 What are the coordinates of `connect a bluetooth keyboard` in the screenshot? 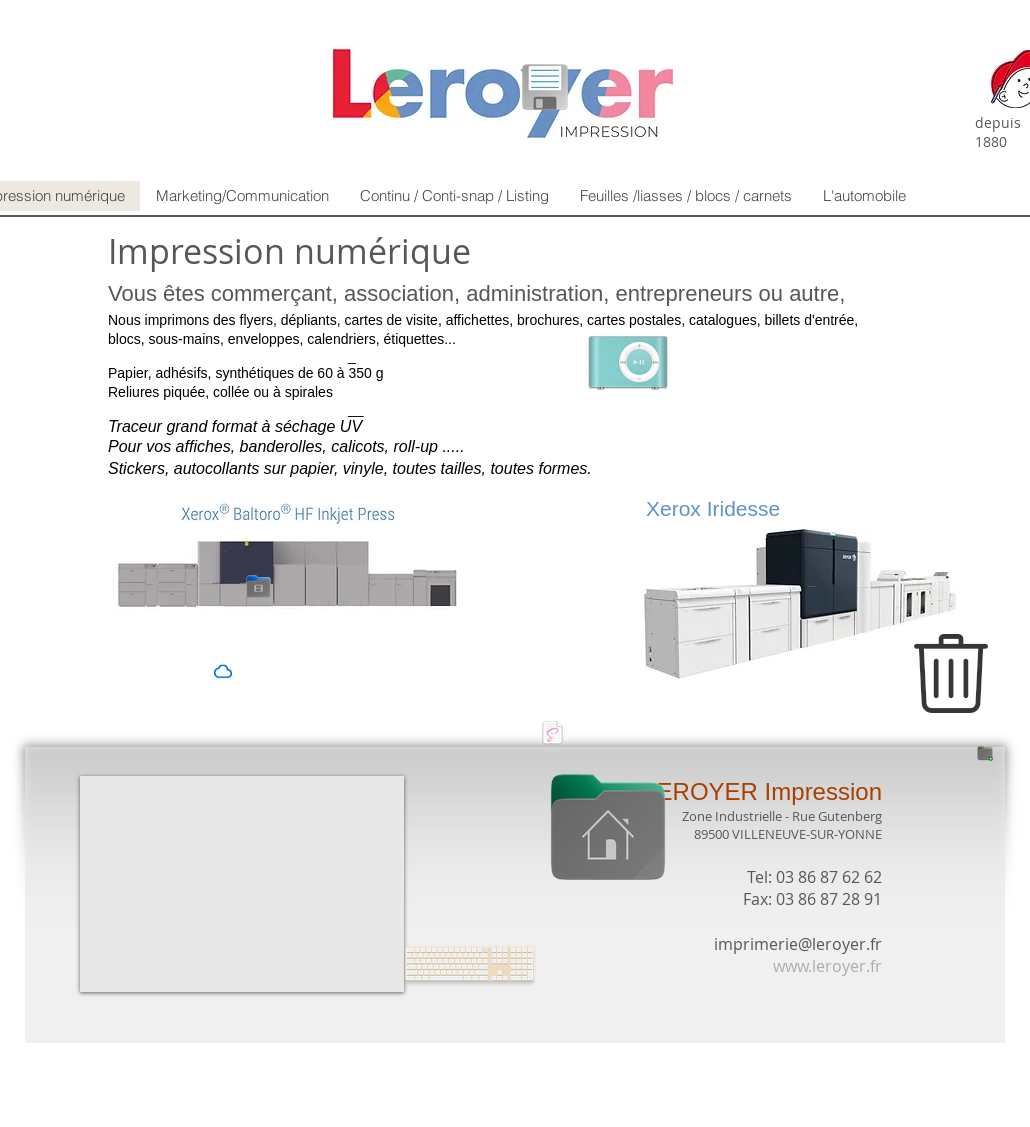 It's located at (469, 963).